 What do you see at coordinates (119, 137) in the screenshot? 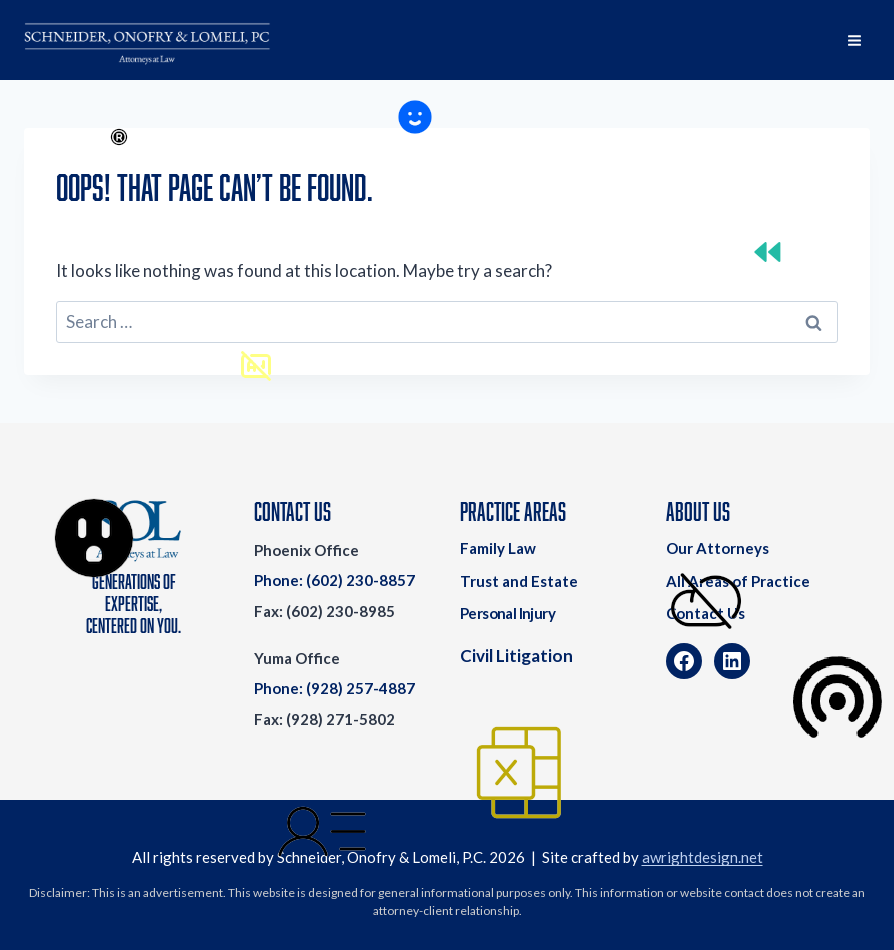
I see `indicates registered trademark status` at bounding box center [119, 137].